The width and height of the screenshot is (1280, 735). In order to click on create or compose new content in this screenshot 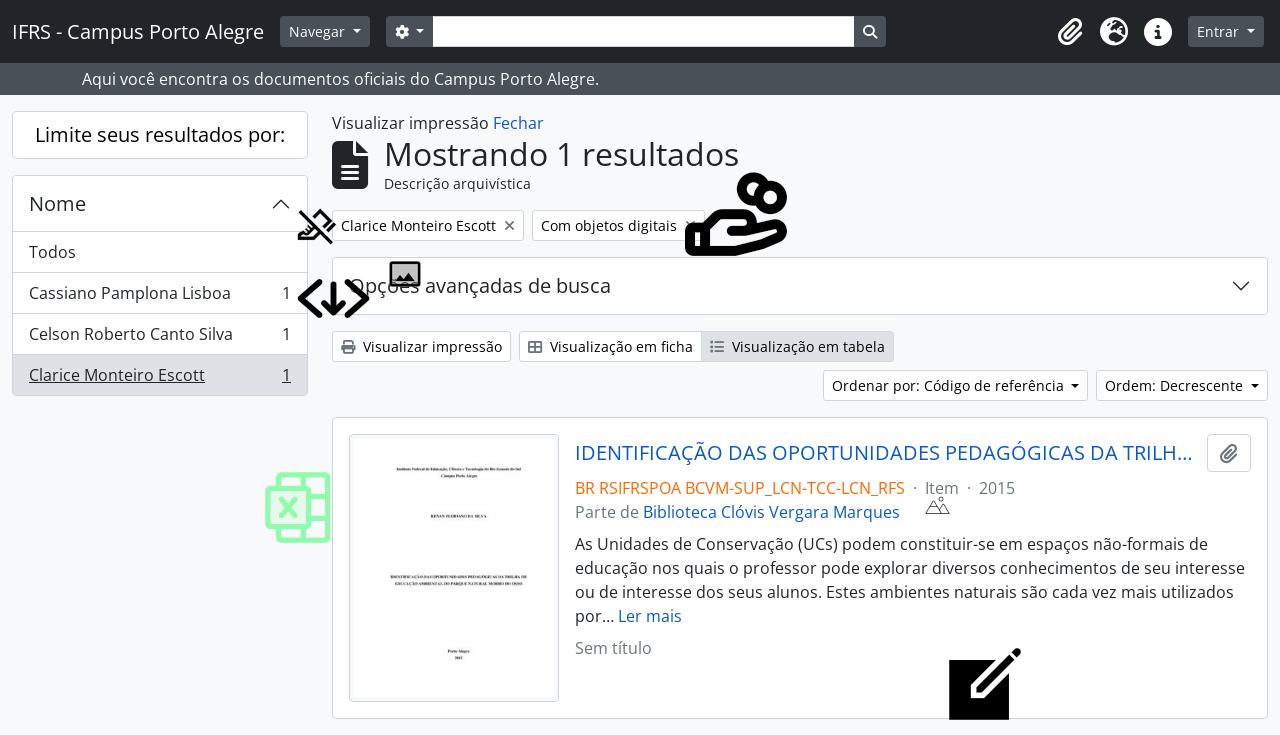, I will do `click(984, 684)`.